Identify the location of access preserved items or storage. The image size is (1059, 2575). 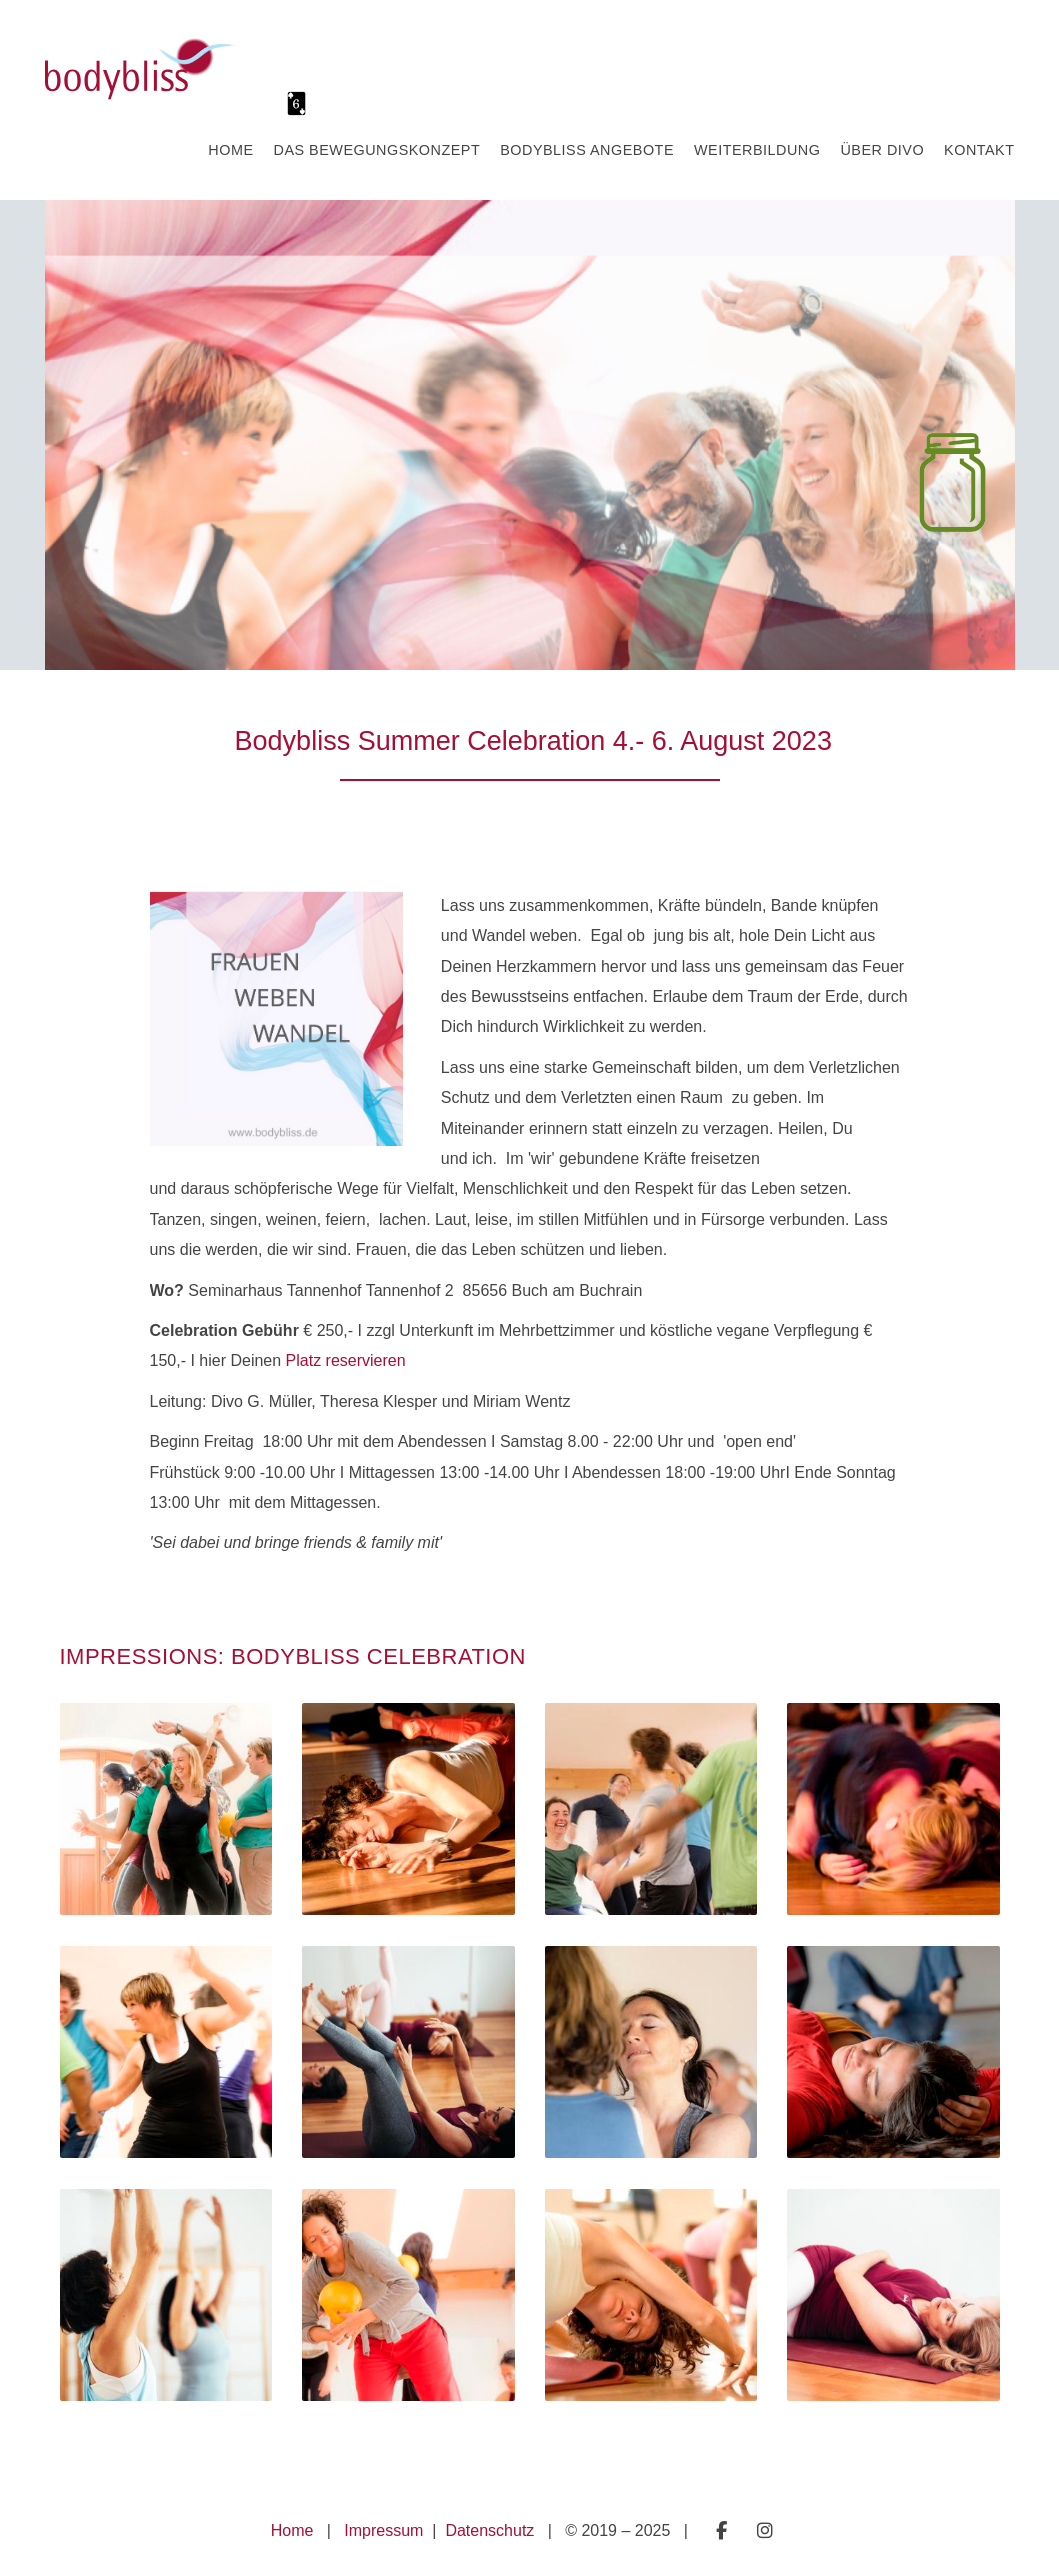
(952, 482).